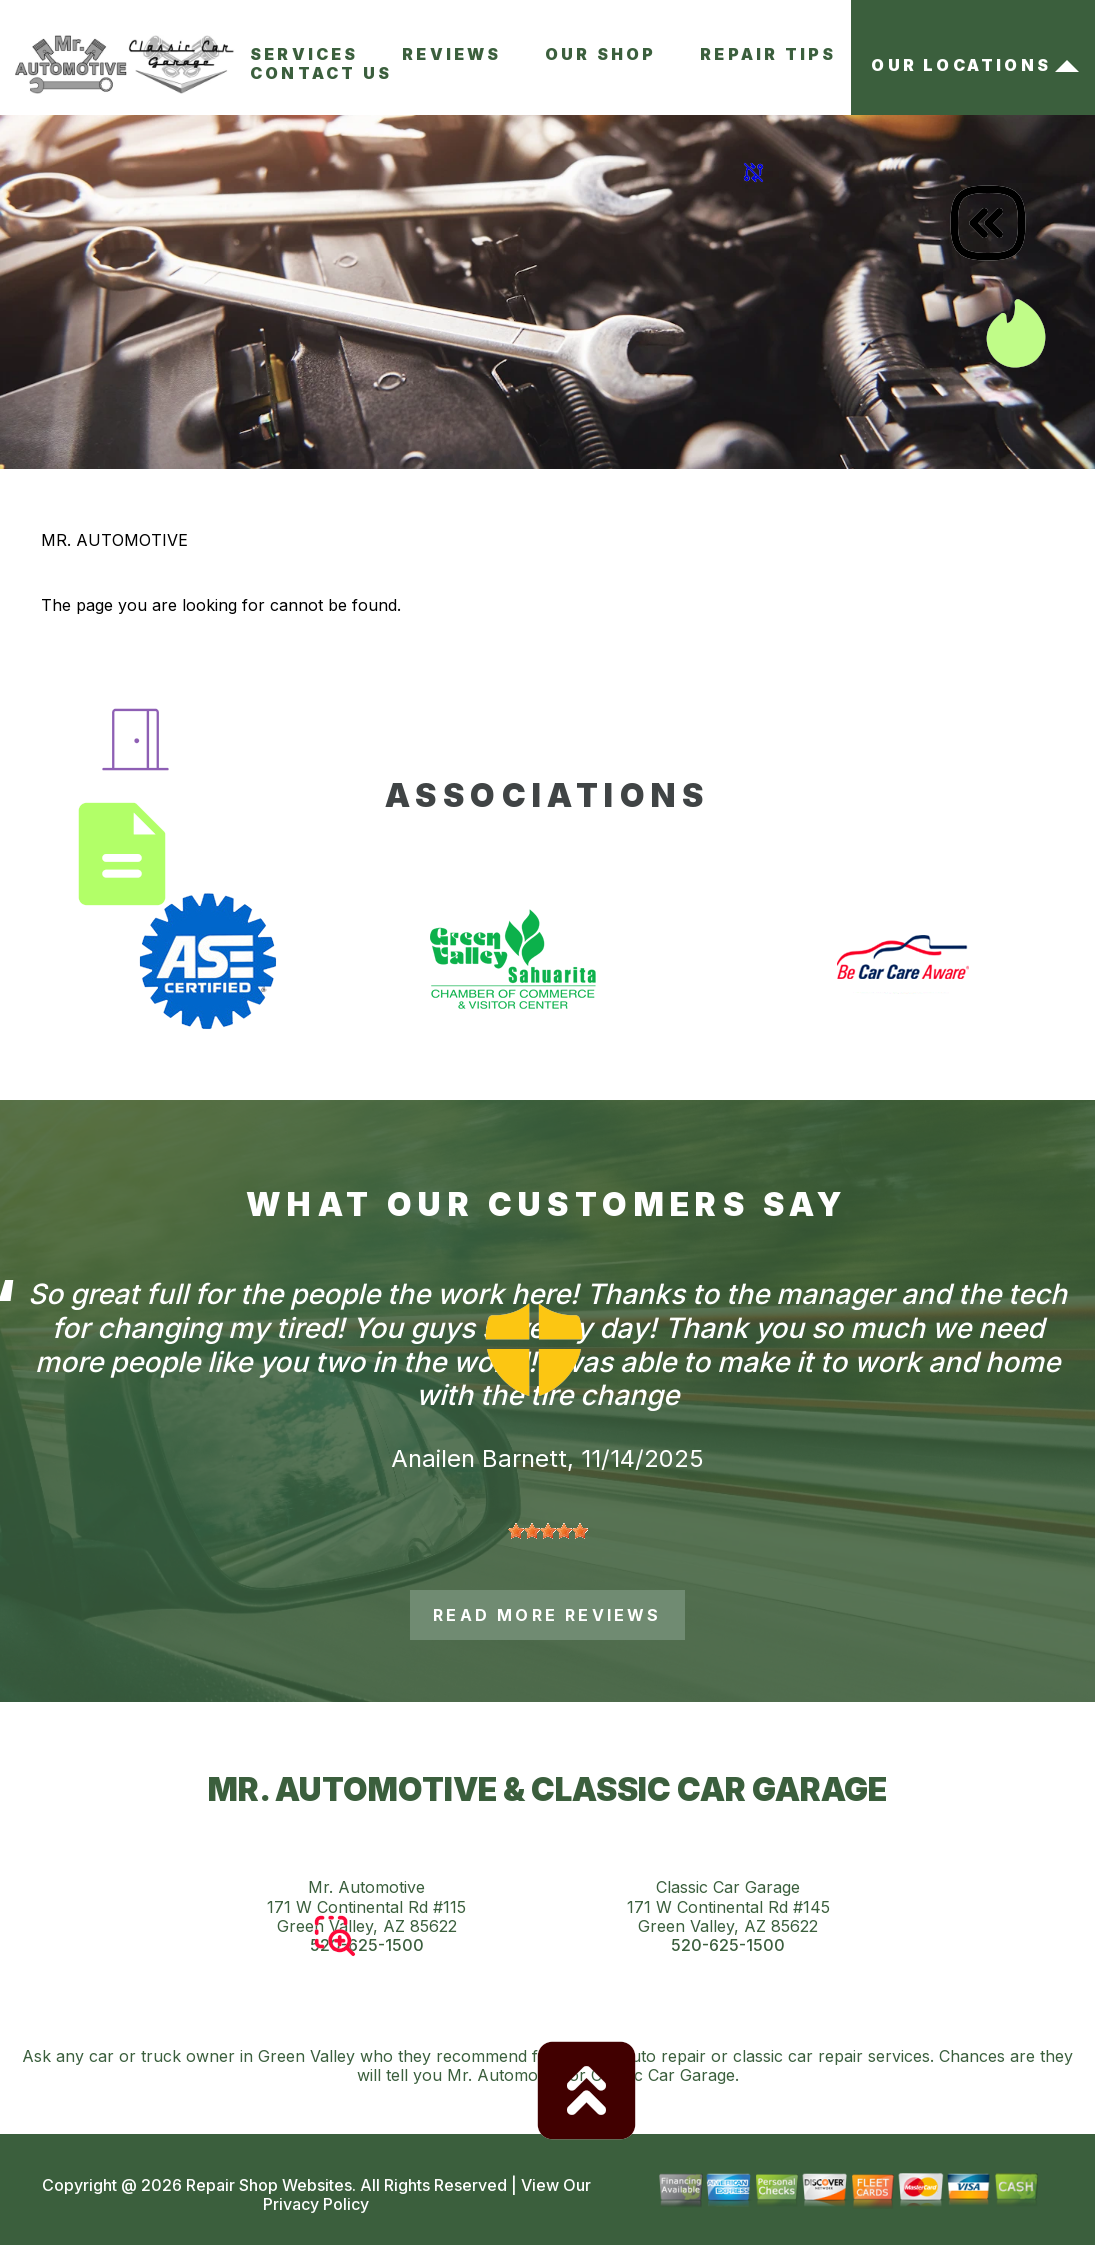 The width and height of the screenshot is (1095, 2245). I want to click on log out or exit the application, so click(135, 739).